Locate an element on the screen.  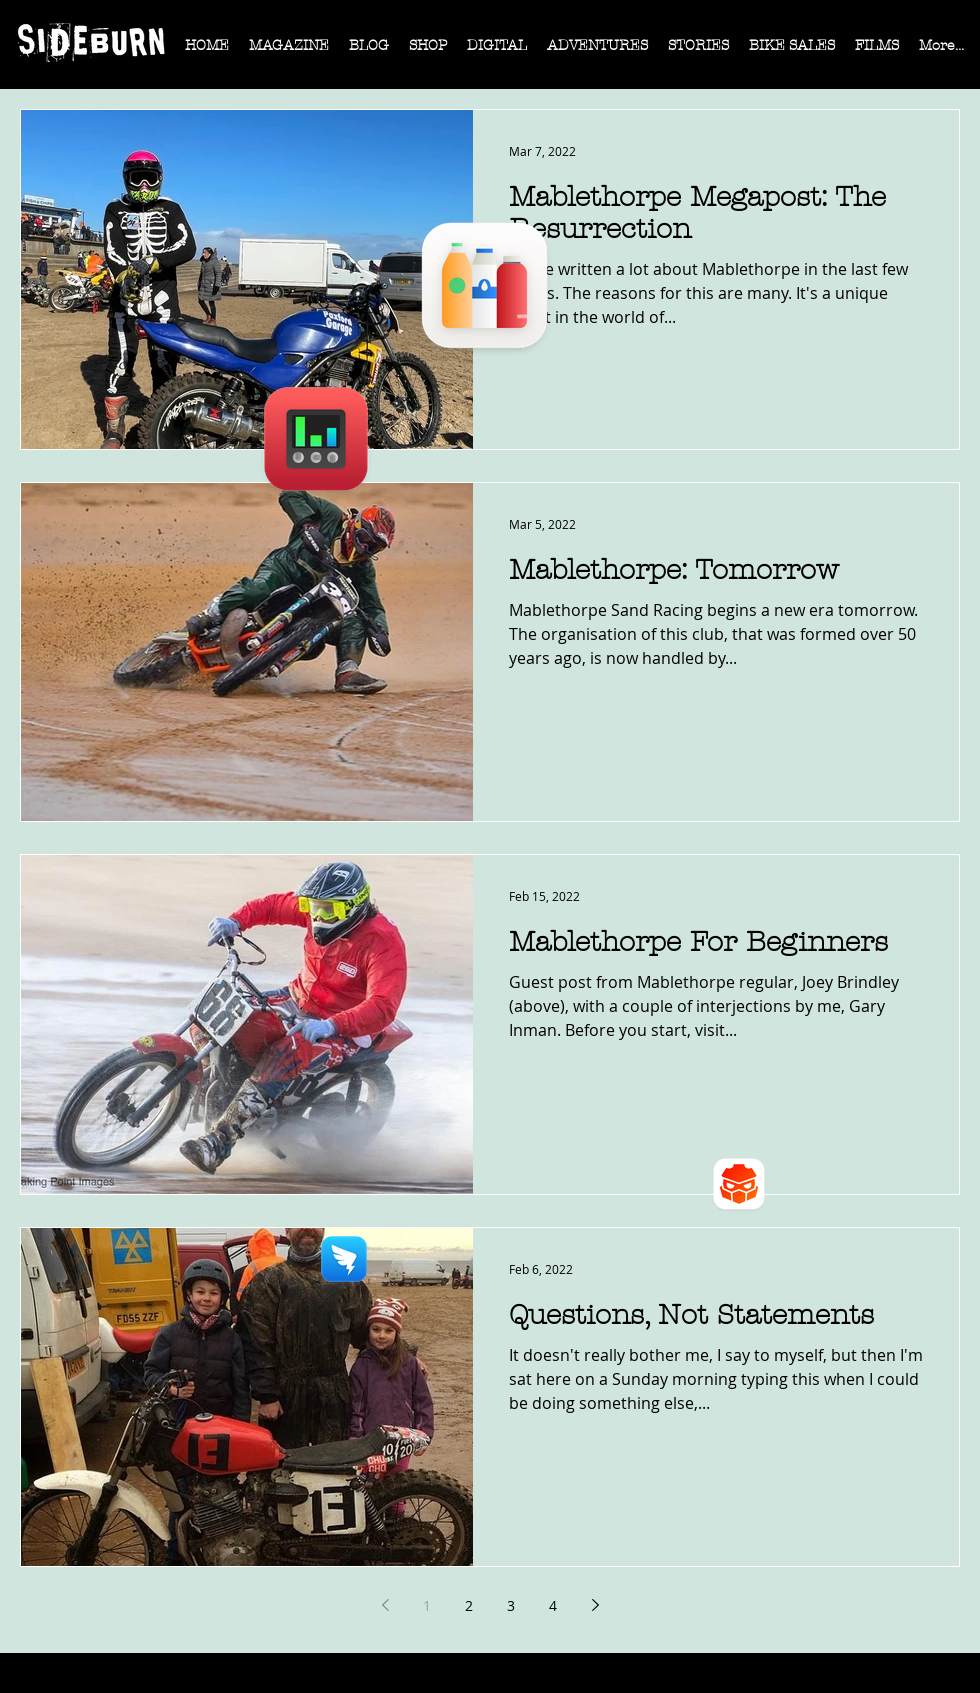
open the Redot game engine application is located at coordinates (739, 1184).